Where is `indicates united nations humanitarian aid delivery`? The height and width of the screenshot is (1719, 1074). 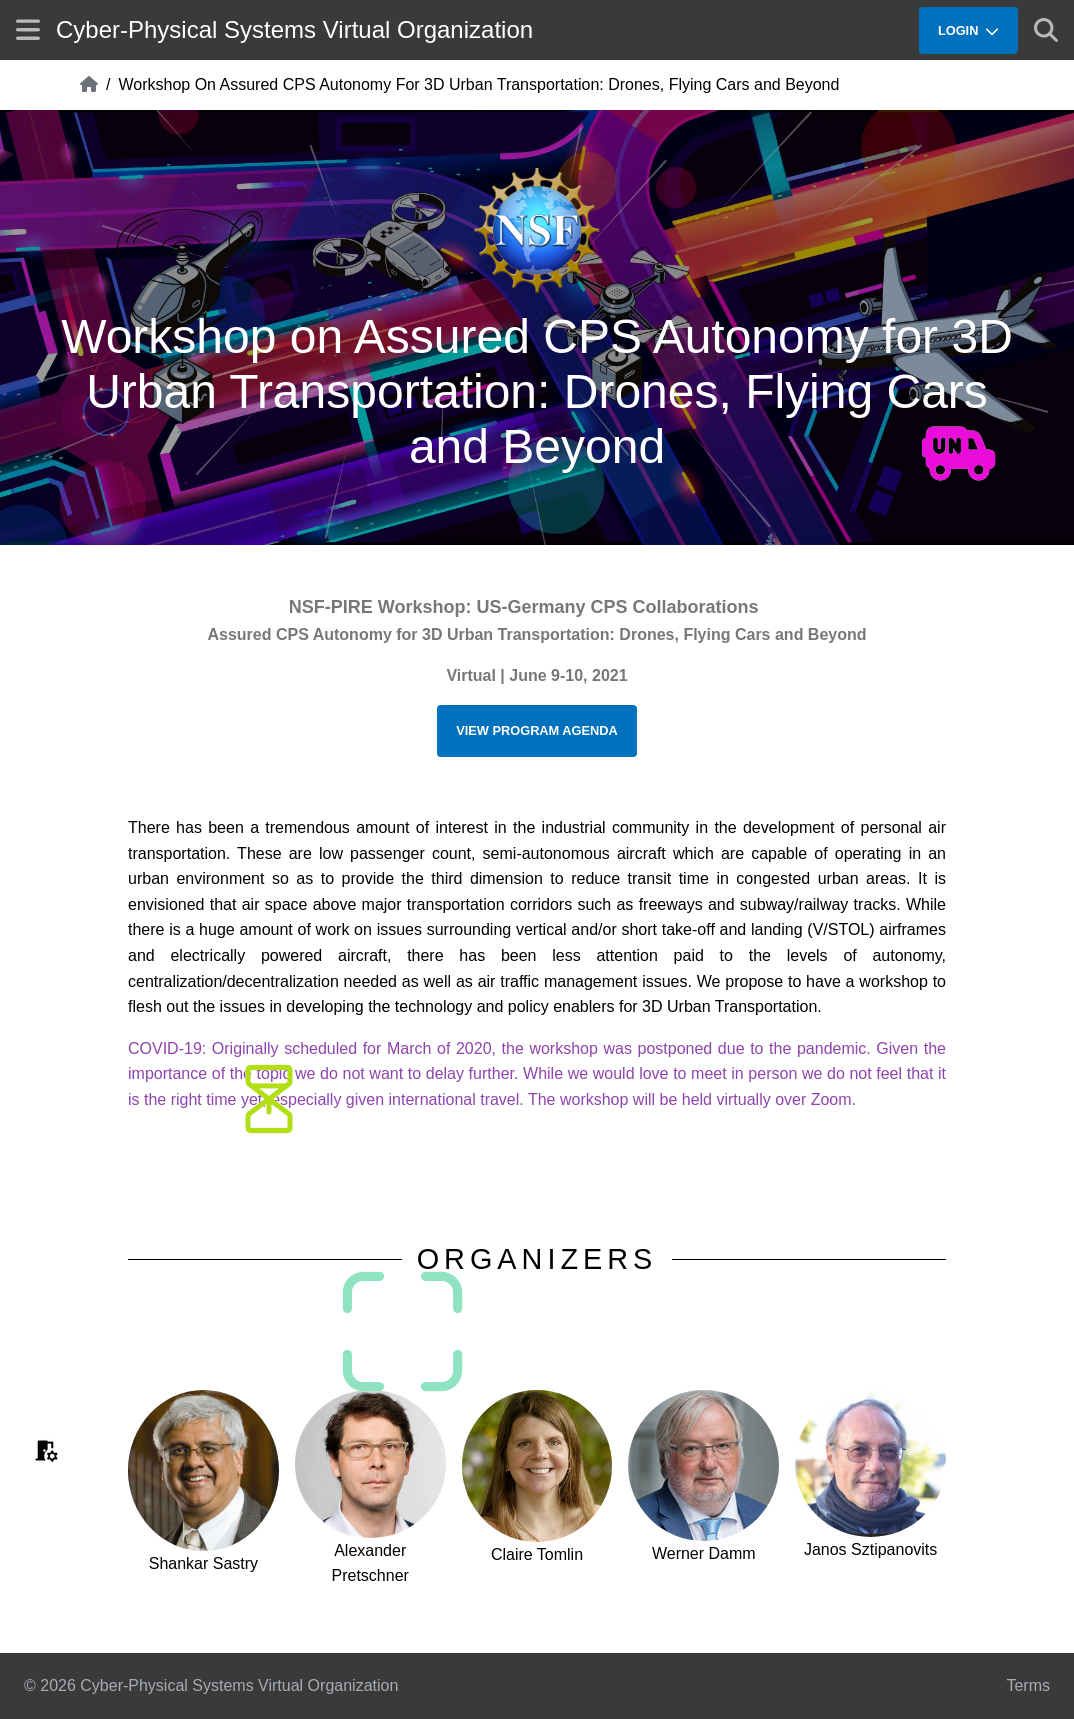 indicates united nations humanitarian aid delivery is located at coordinates (960, 453).